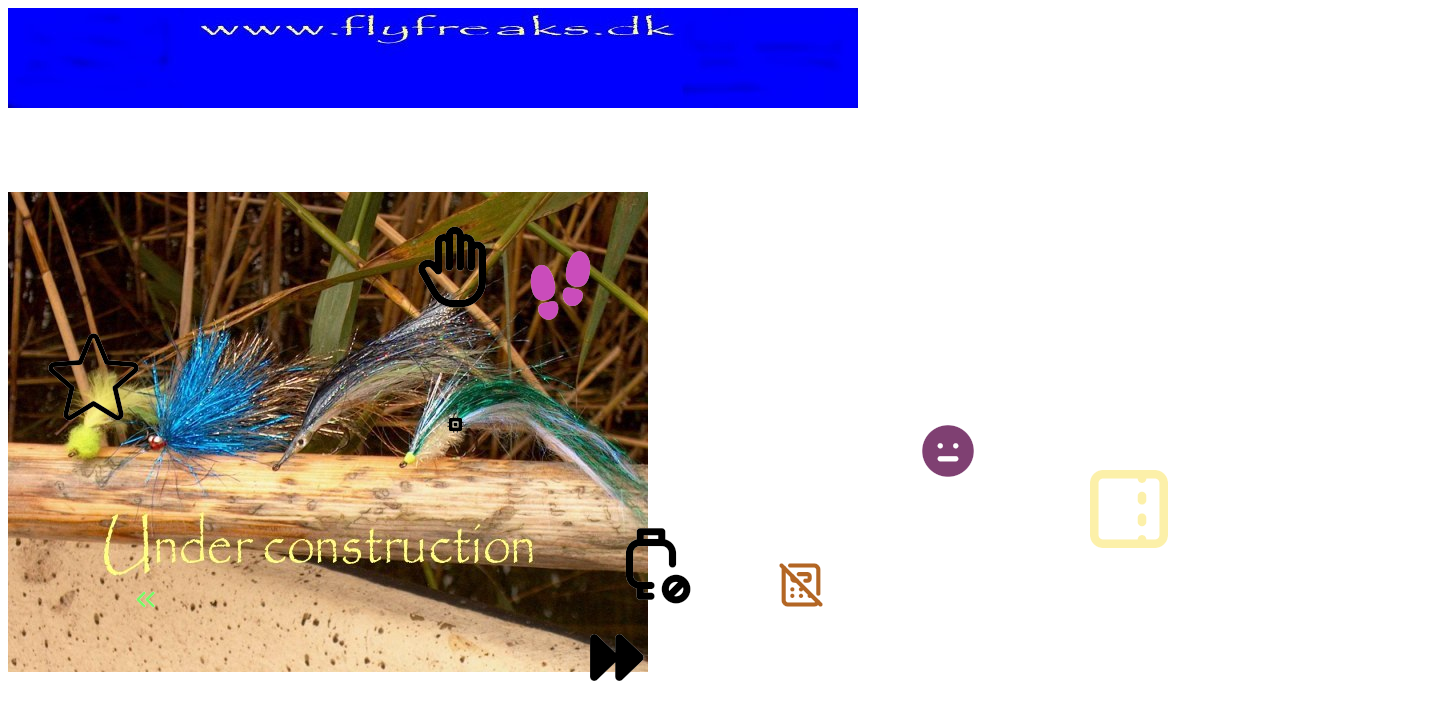 This screenshot has height=720, width=1440. Describe the element at coordinates (455, 424) in the screenshot. I see `view system processor information` at that location.